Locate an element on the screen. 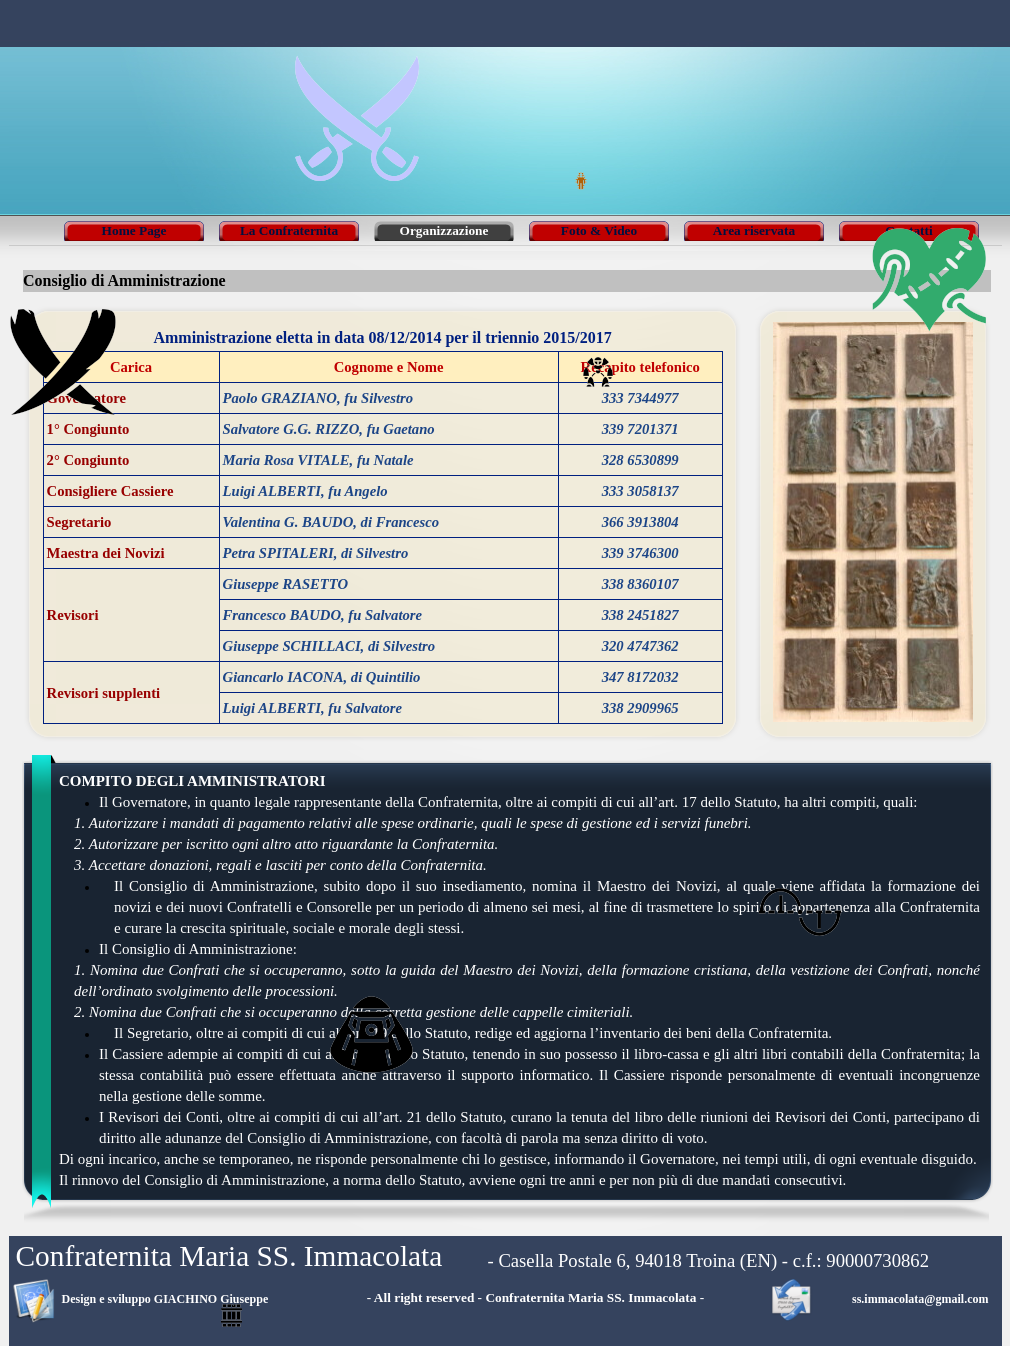 Image resolution: width=1010 pixels, height=1346 pixels. indicates health regeneration or healing status is located at coordinates (929, 281).